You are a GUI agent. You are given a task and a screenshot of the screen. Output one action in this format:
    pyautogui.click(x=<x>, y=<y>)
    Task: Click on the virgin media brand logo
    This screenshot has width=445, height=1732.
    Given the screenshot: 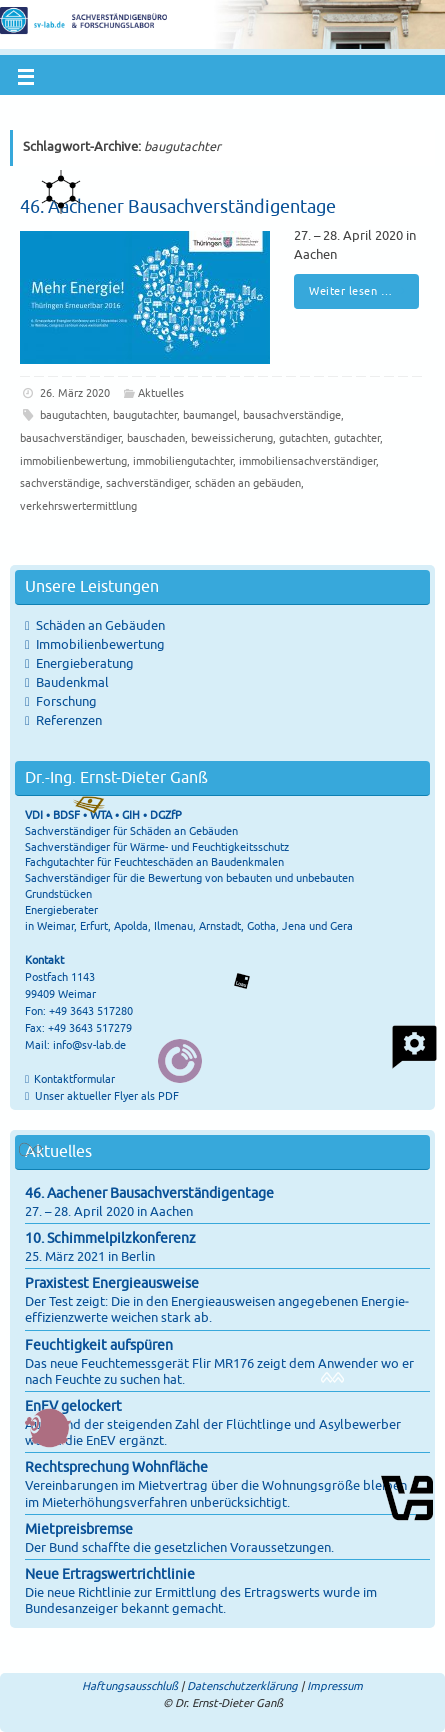 What is the action you would take?
    pyautogui.click(x=30, y=1149)
    